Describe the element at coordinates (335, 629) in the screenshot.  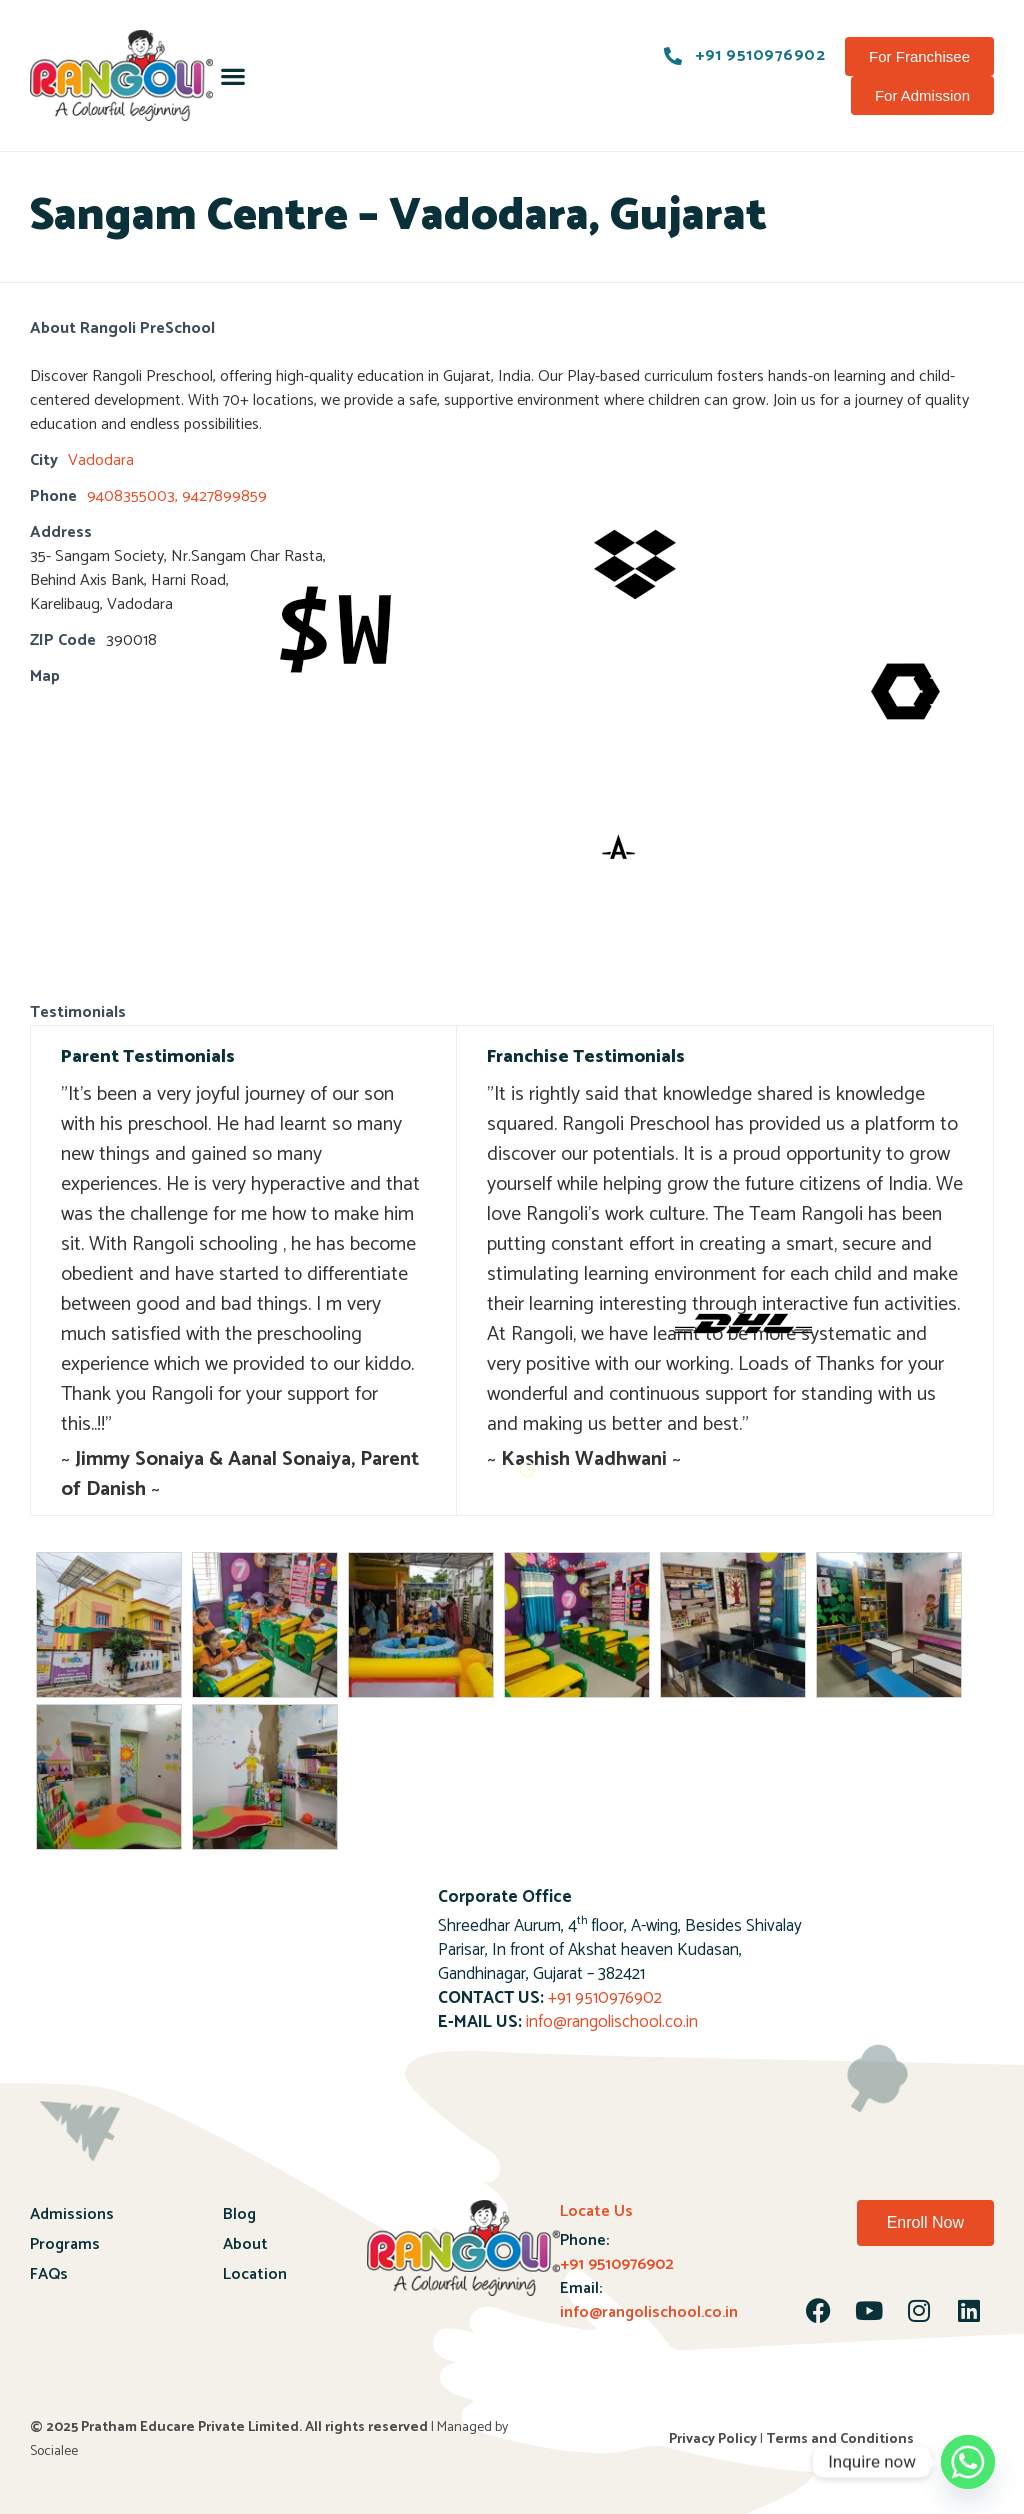
I see `open wezterm terminal application` at that location.